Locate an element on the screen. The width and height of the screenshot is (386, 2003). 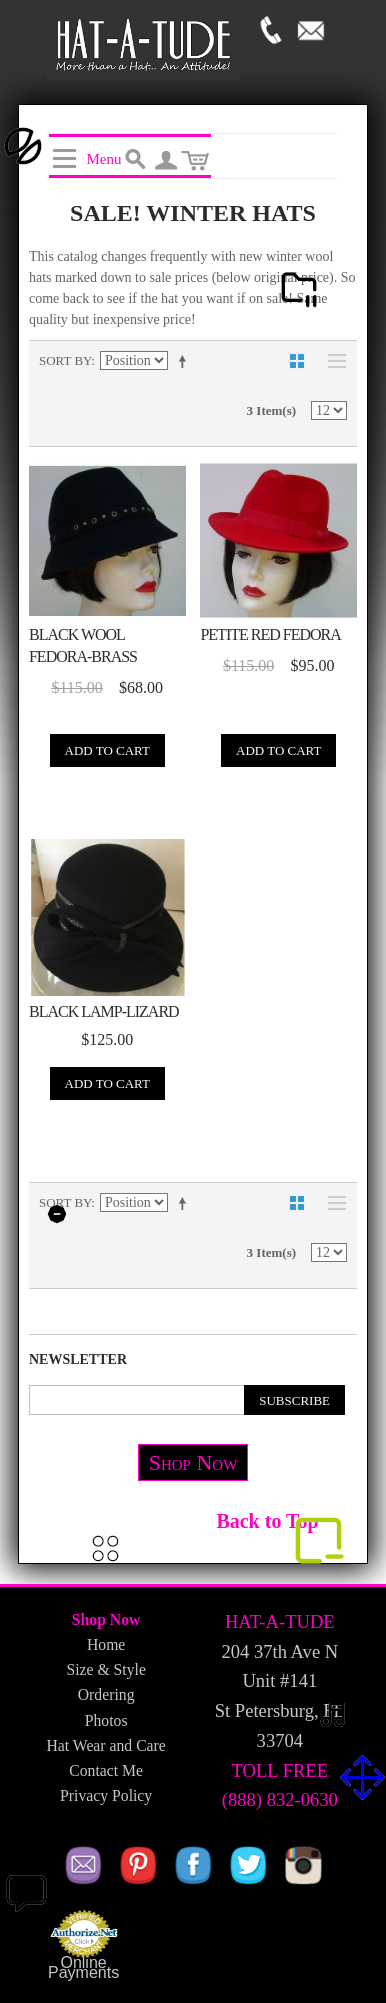
open app drawer or menu grid is located at coordinates (105, 1548).